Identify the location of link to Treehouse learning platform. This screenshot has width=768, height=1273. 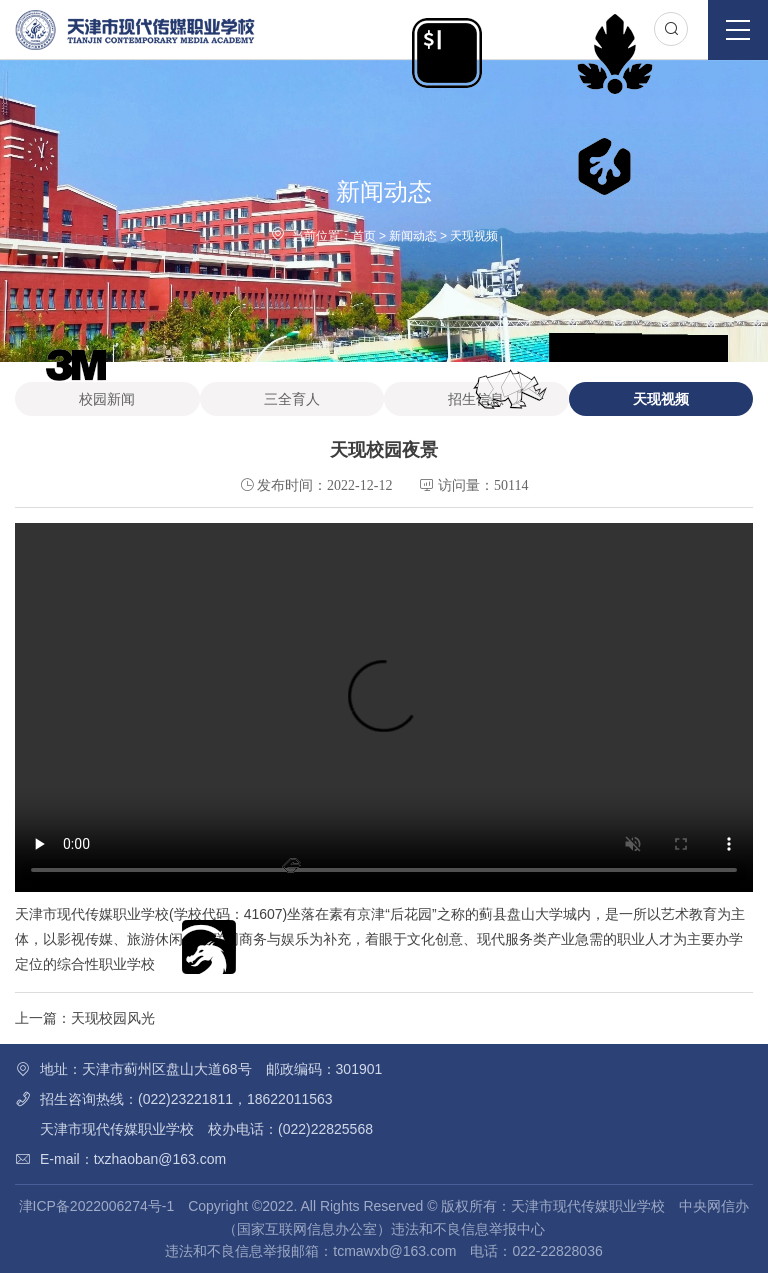
(604, 166).